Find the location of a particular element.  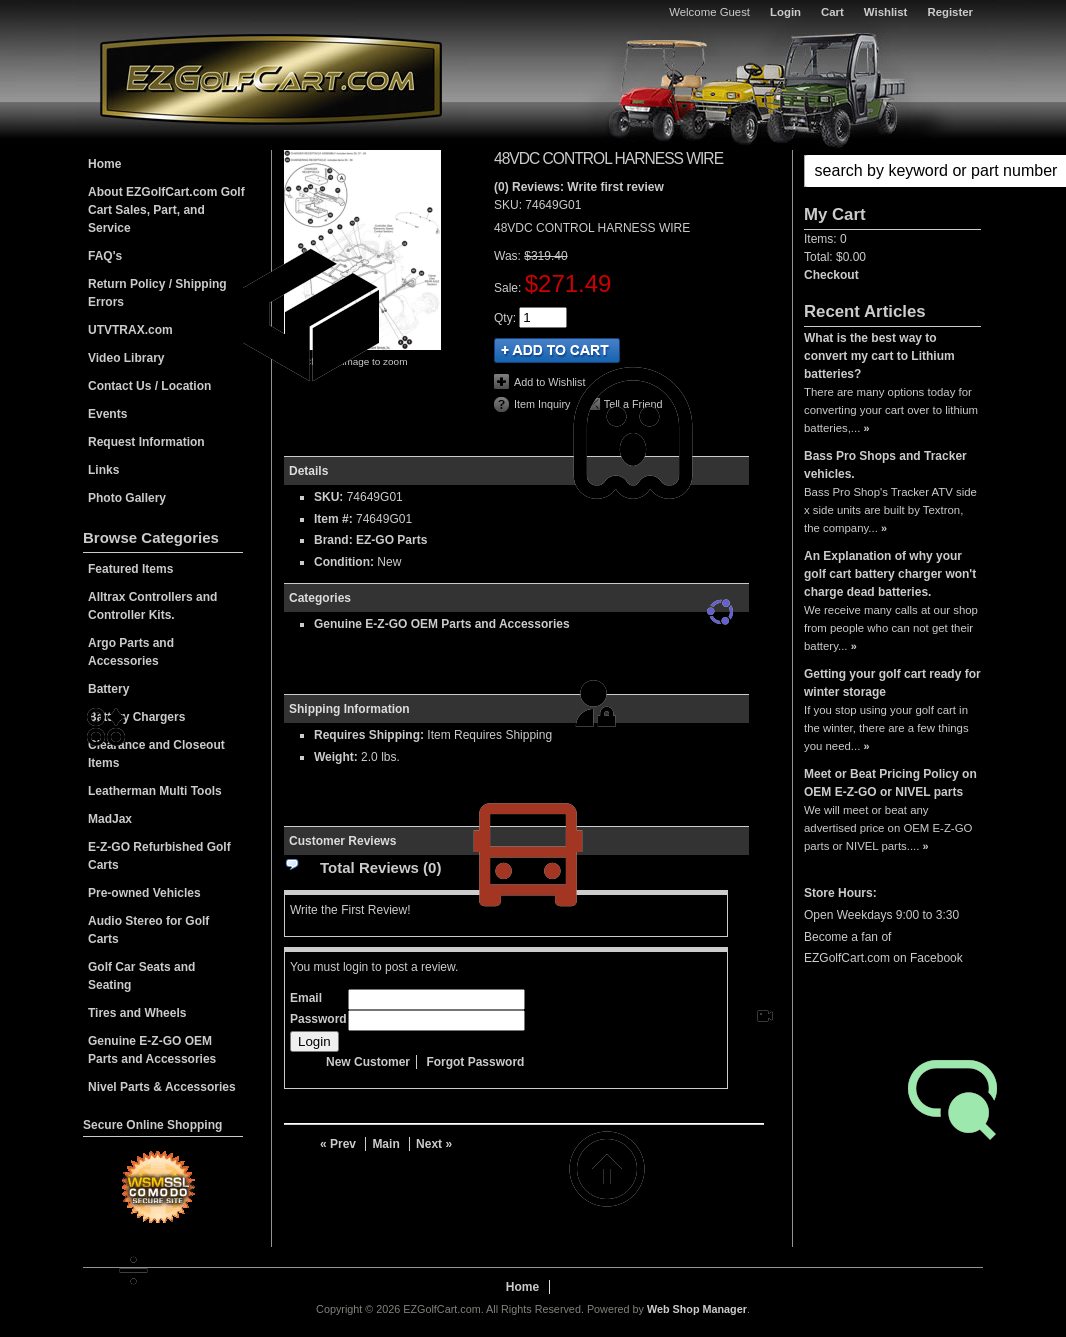

perform division calculation is located at coordinates (133, 1270).